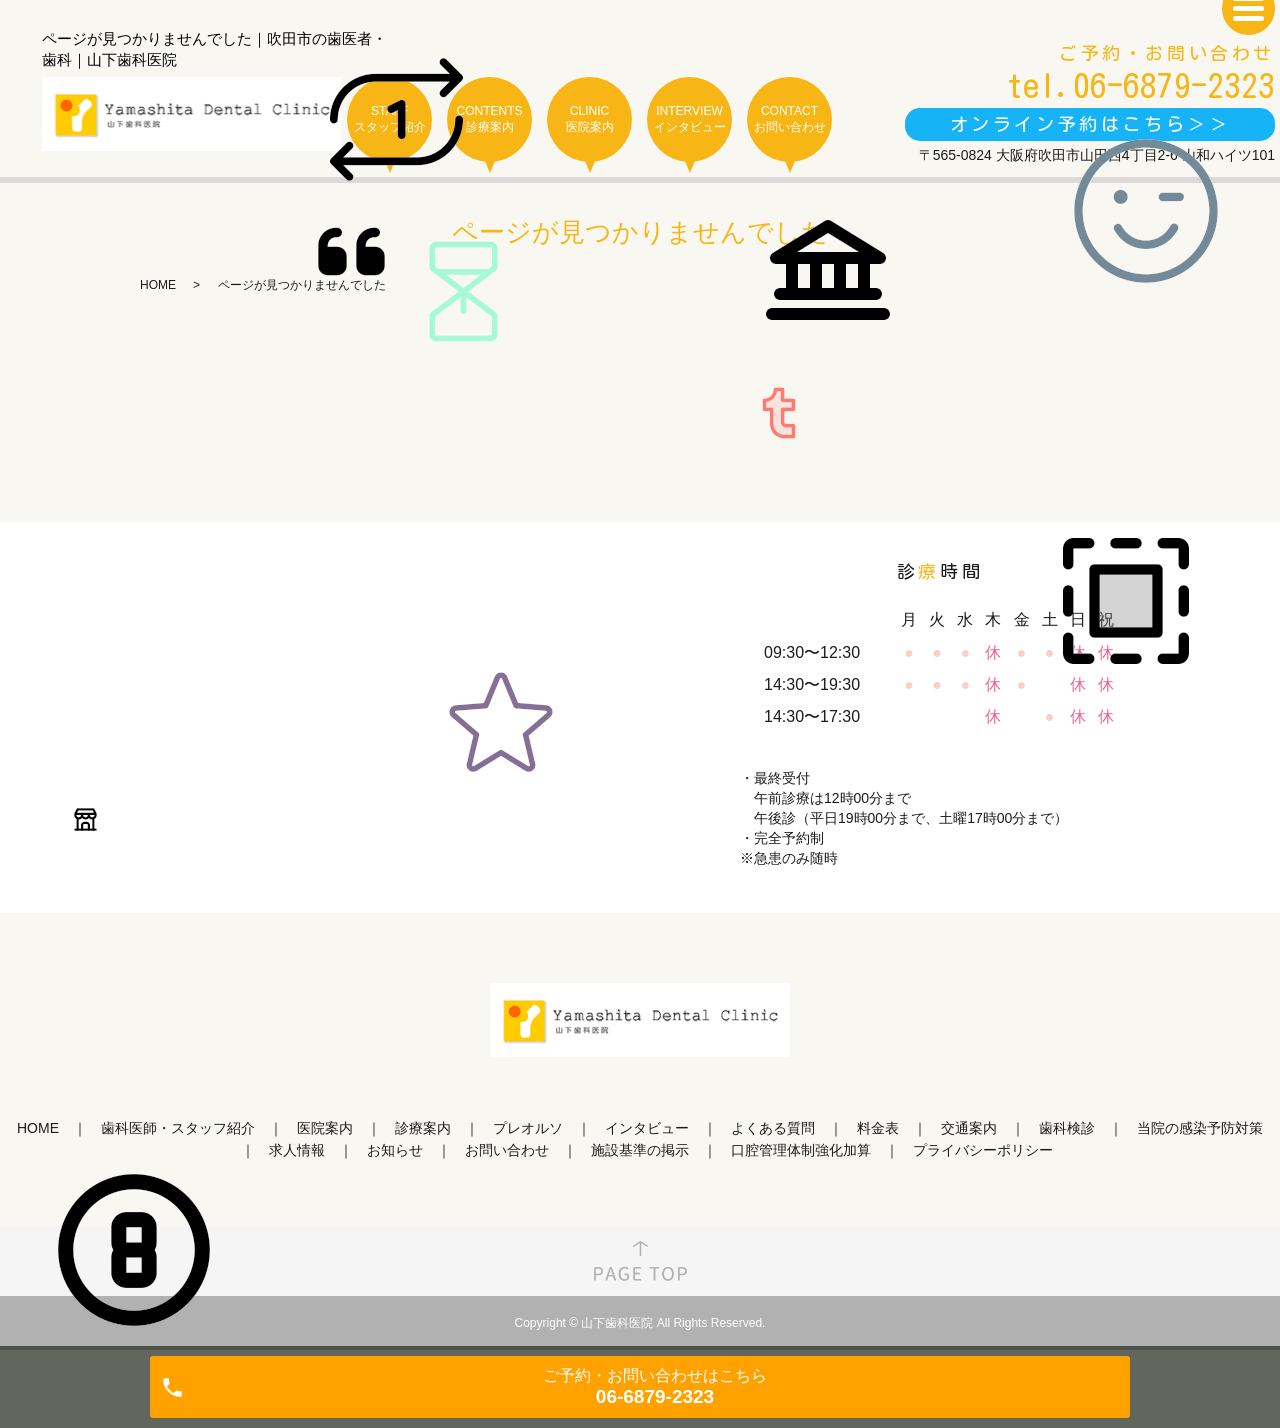 This screenshot has width=1280, height=1428. Describe the element at coordinates (396, 119) in the screenshot. I see `repeat current track once` at that location.